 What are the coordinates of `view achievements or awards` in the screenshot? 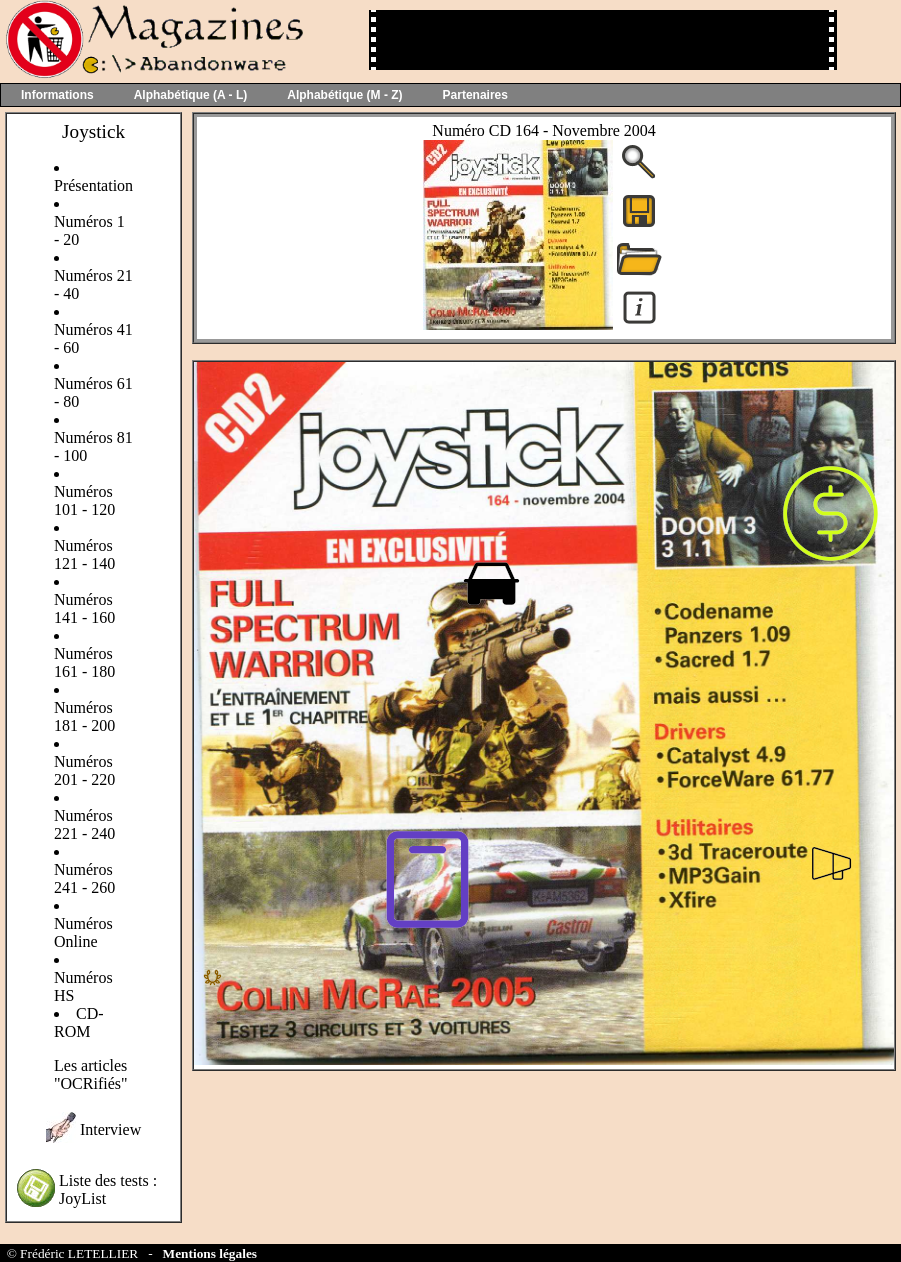 It's located at (212, 977).